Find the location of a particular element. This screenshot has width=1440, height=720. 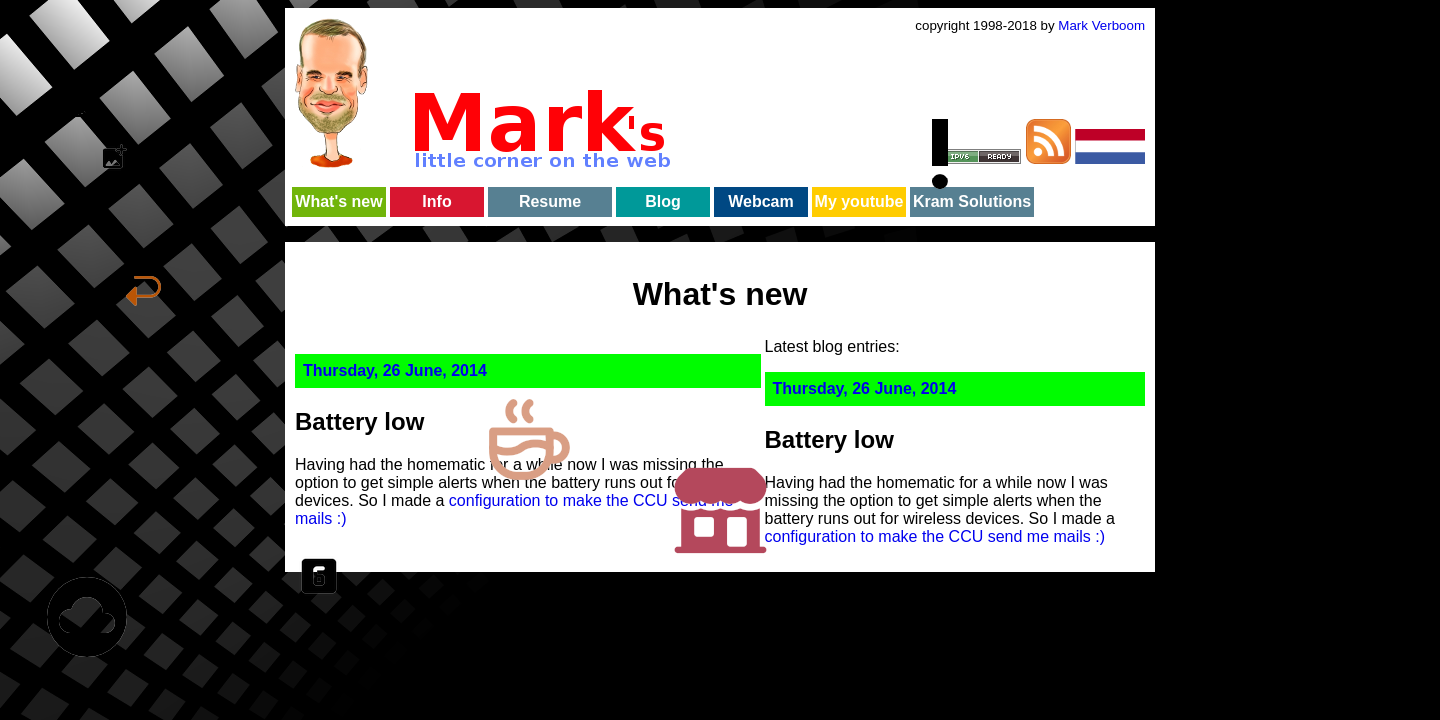

indicates a high priority notification or alert is located at coordinates (940, 154).